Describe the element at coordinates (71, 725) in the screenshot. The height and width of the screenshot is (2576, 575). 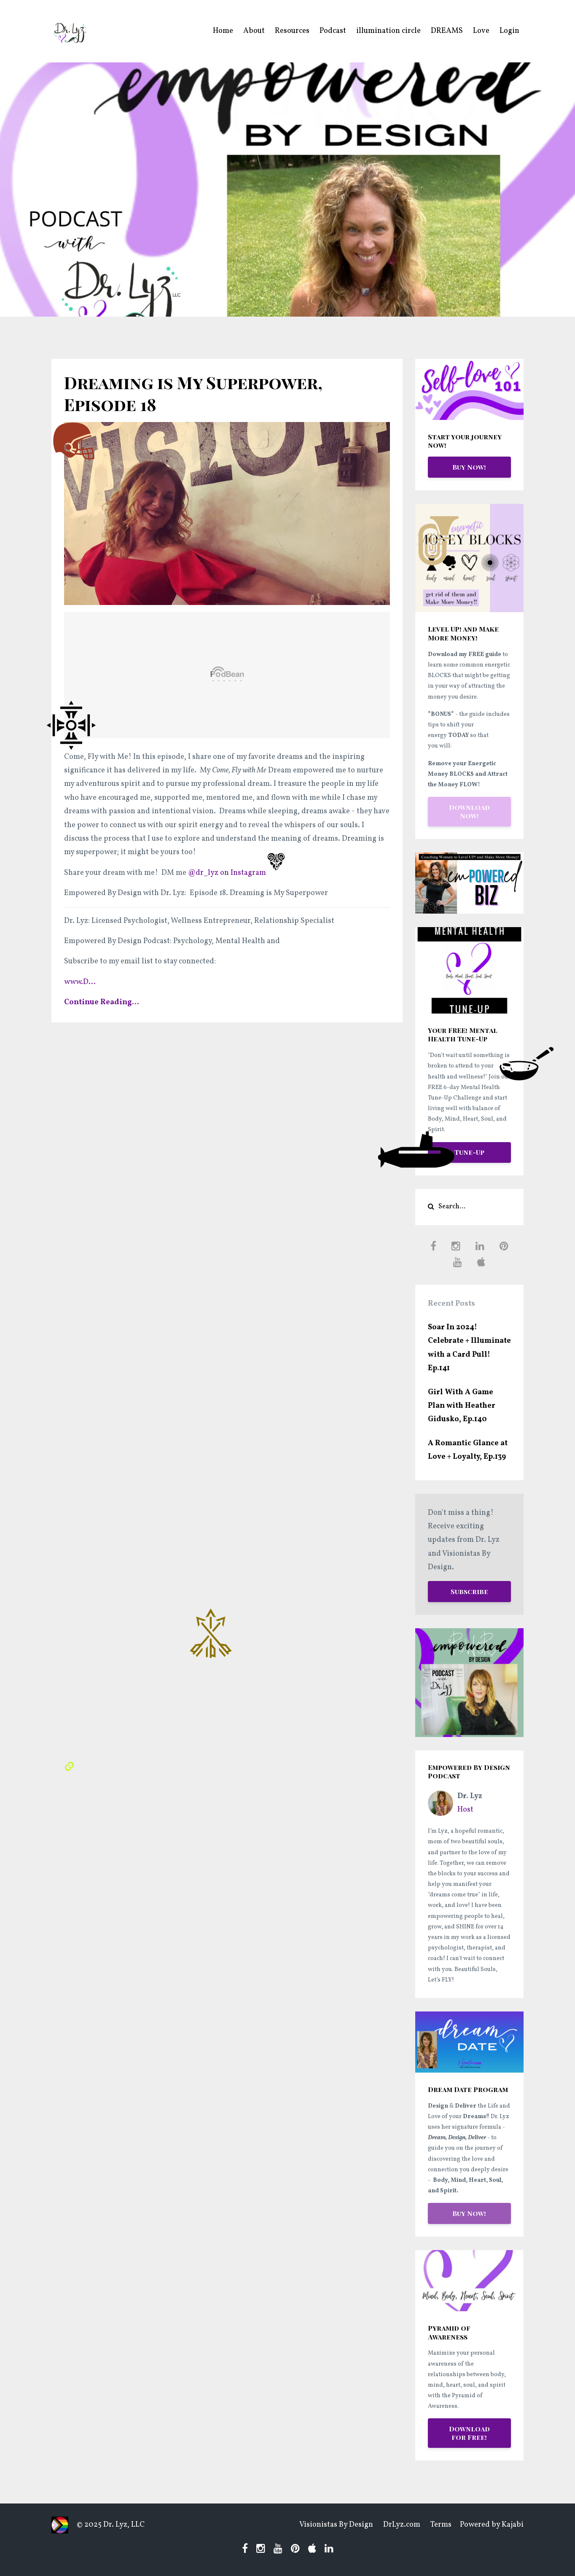
I see `religious or gothic-themed game category` at that location.